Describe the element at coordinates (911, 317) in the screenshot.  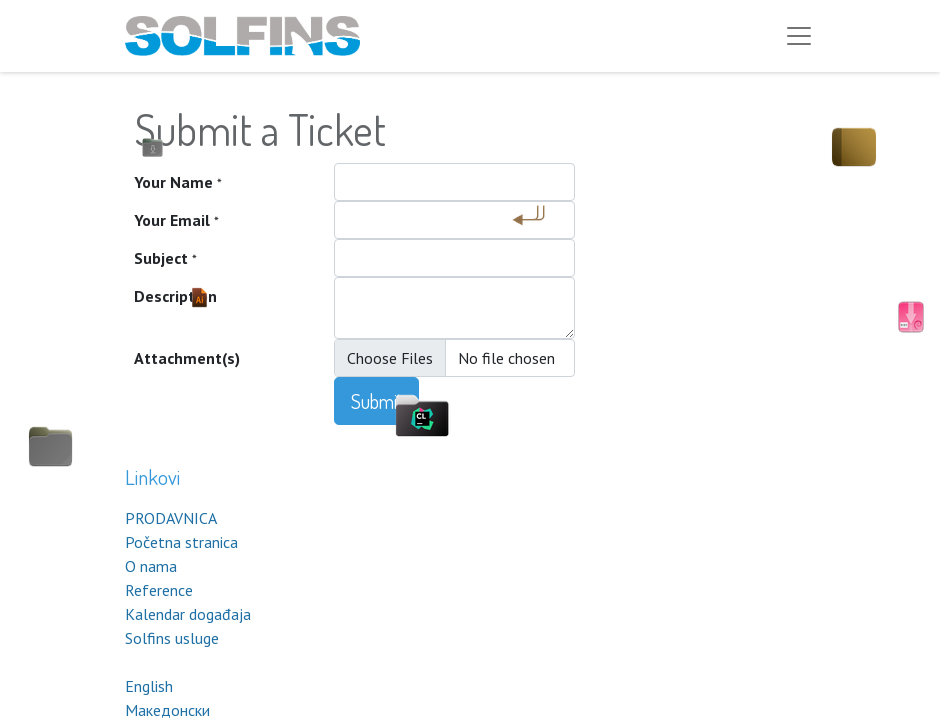
I see `open synaptic package manager` at that location.